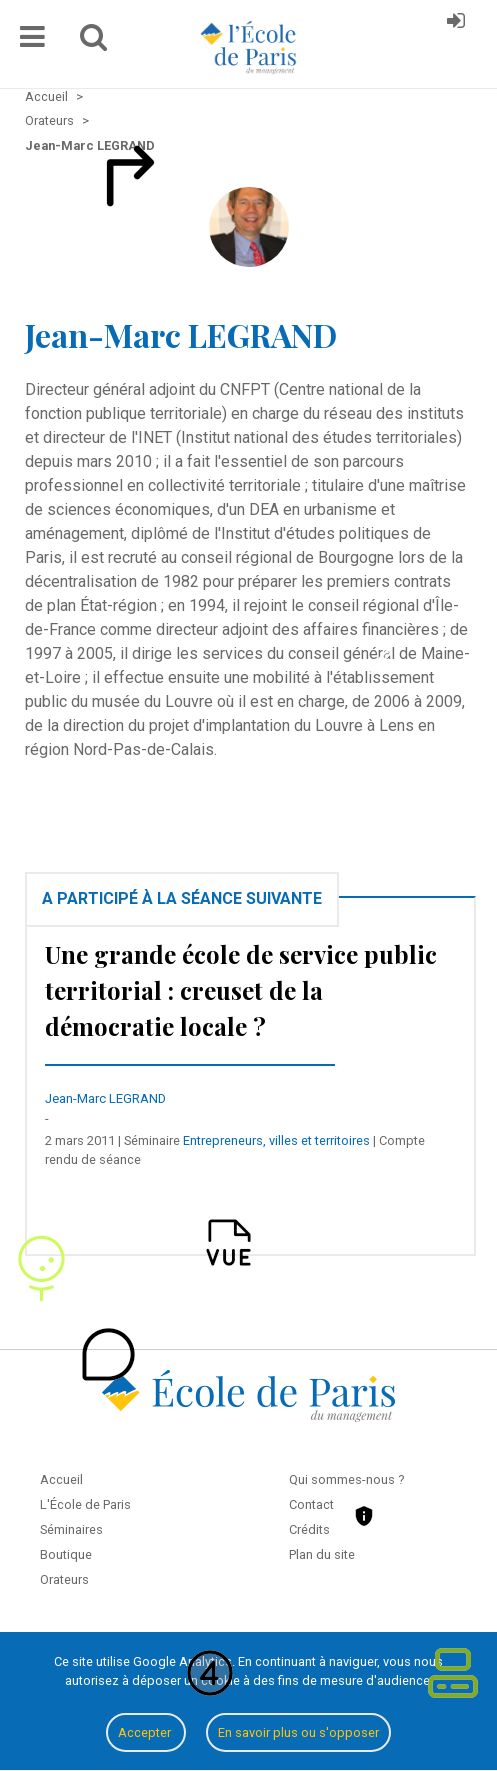 This screenshot has height=1771, width=497. Describe the element at coordinates (107, 1355) in the screenshot. I see `open chat or messaging` at that location.